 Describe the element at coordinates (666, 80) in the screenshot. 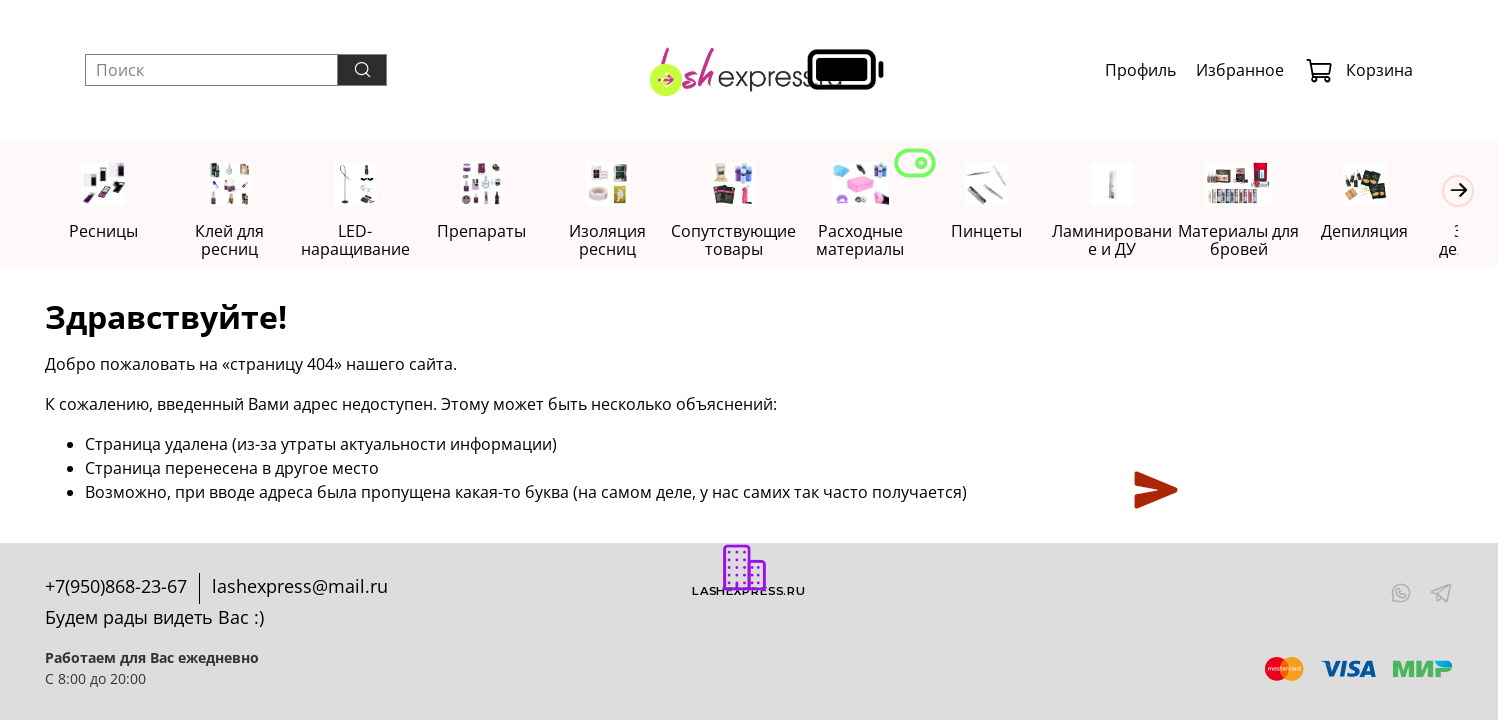

I see `proceed to the next step` at that location.